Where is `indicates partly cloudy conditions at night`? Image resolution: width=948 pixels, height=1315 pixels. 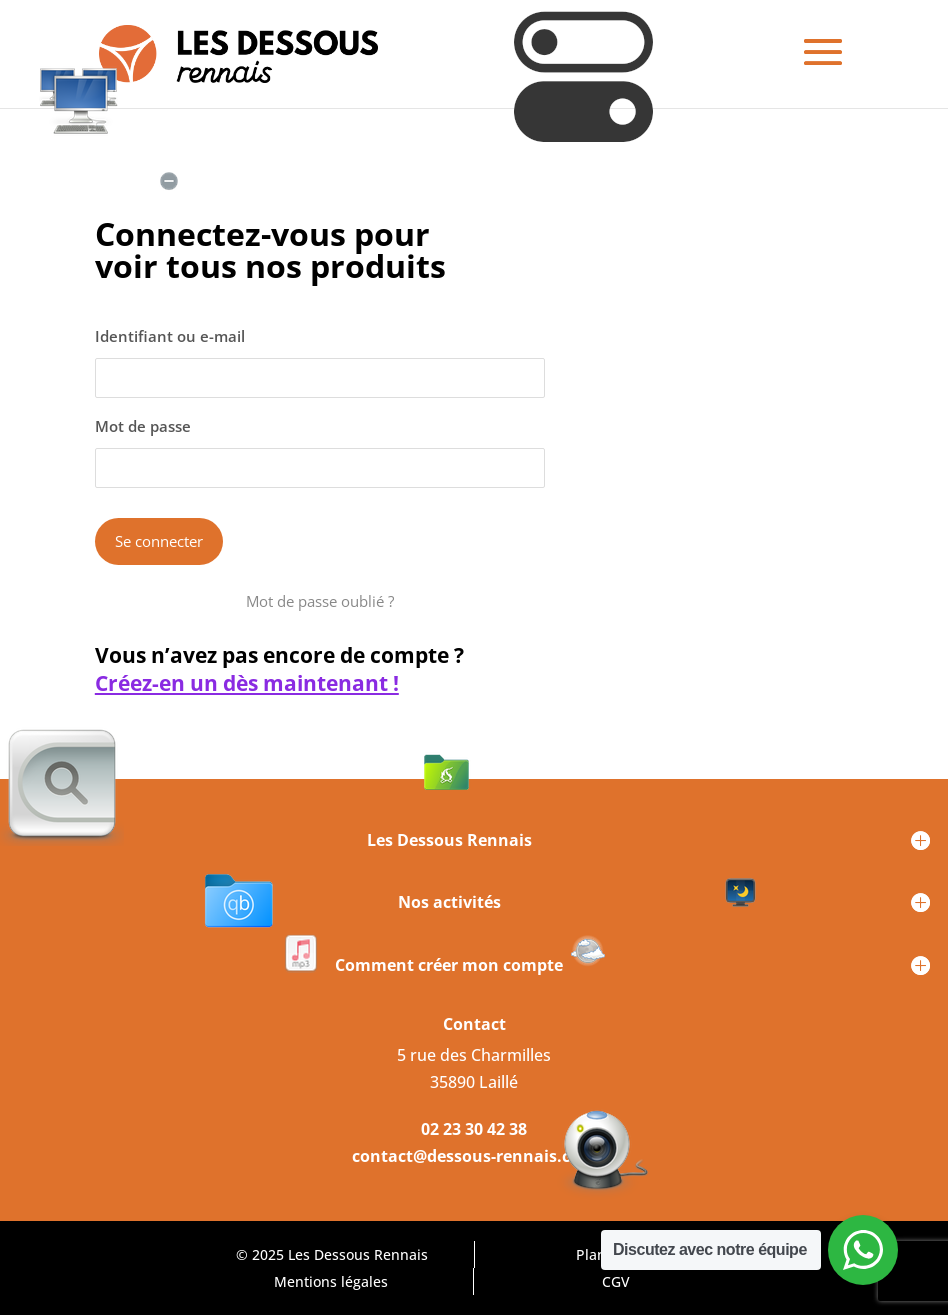 indicates partly cloudy conditions at night is located at coordinates (588, 951).